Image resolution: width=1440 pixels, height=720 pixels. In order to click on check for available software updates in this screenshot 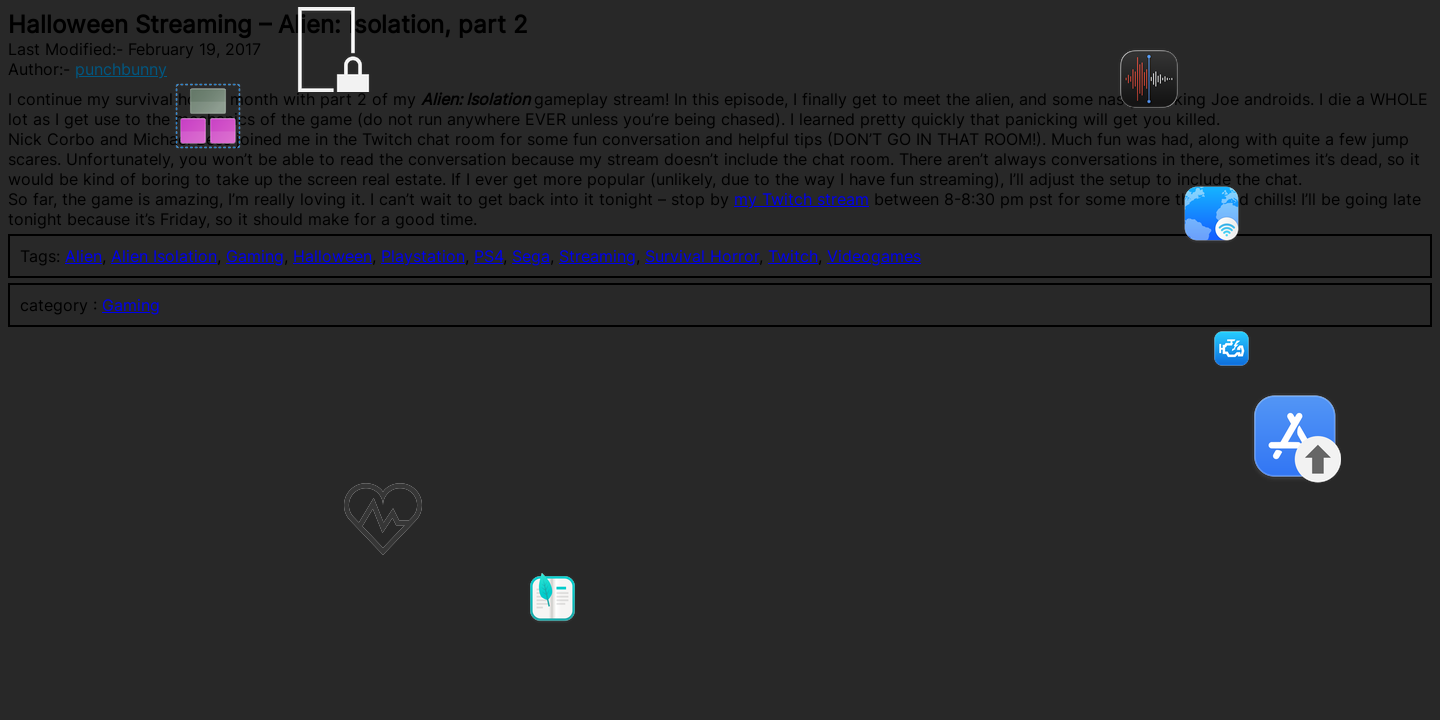, I will do `click(1295, 437)`.